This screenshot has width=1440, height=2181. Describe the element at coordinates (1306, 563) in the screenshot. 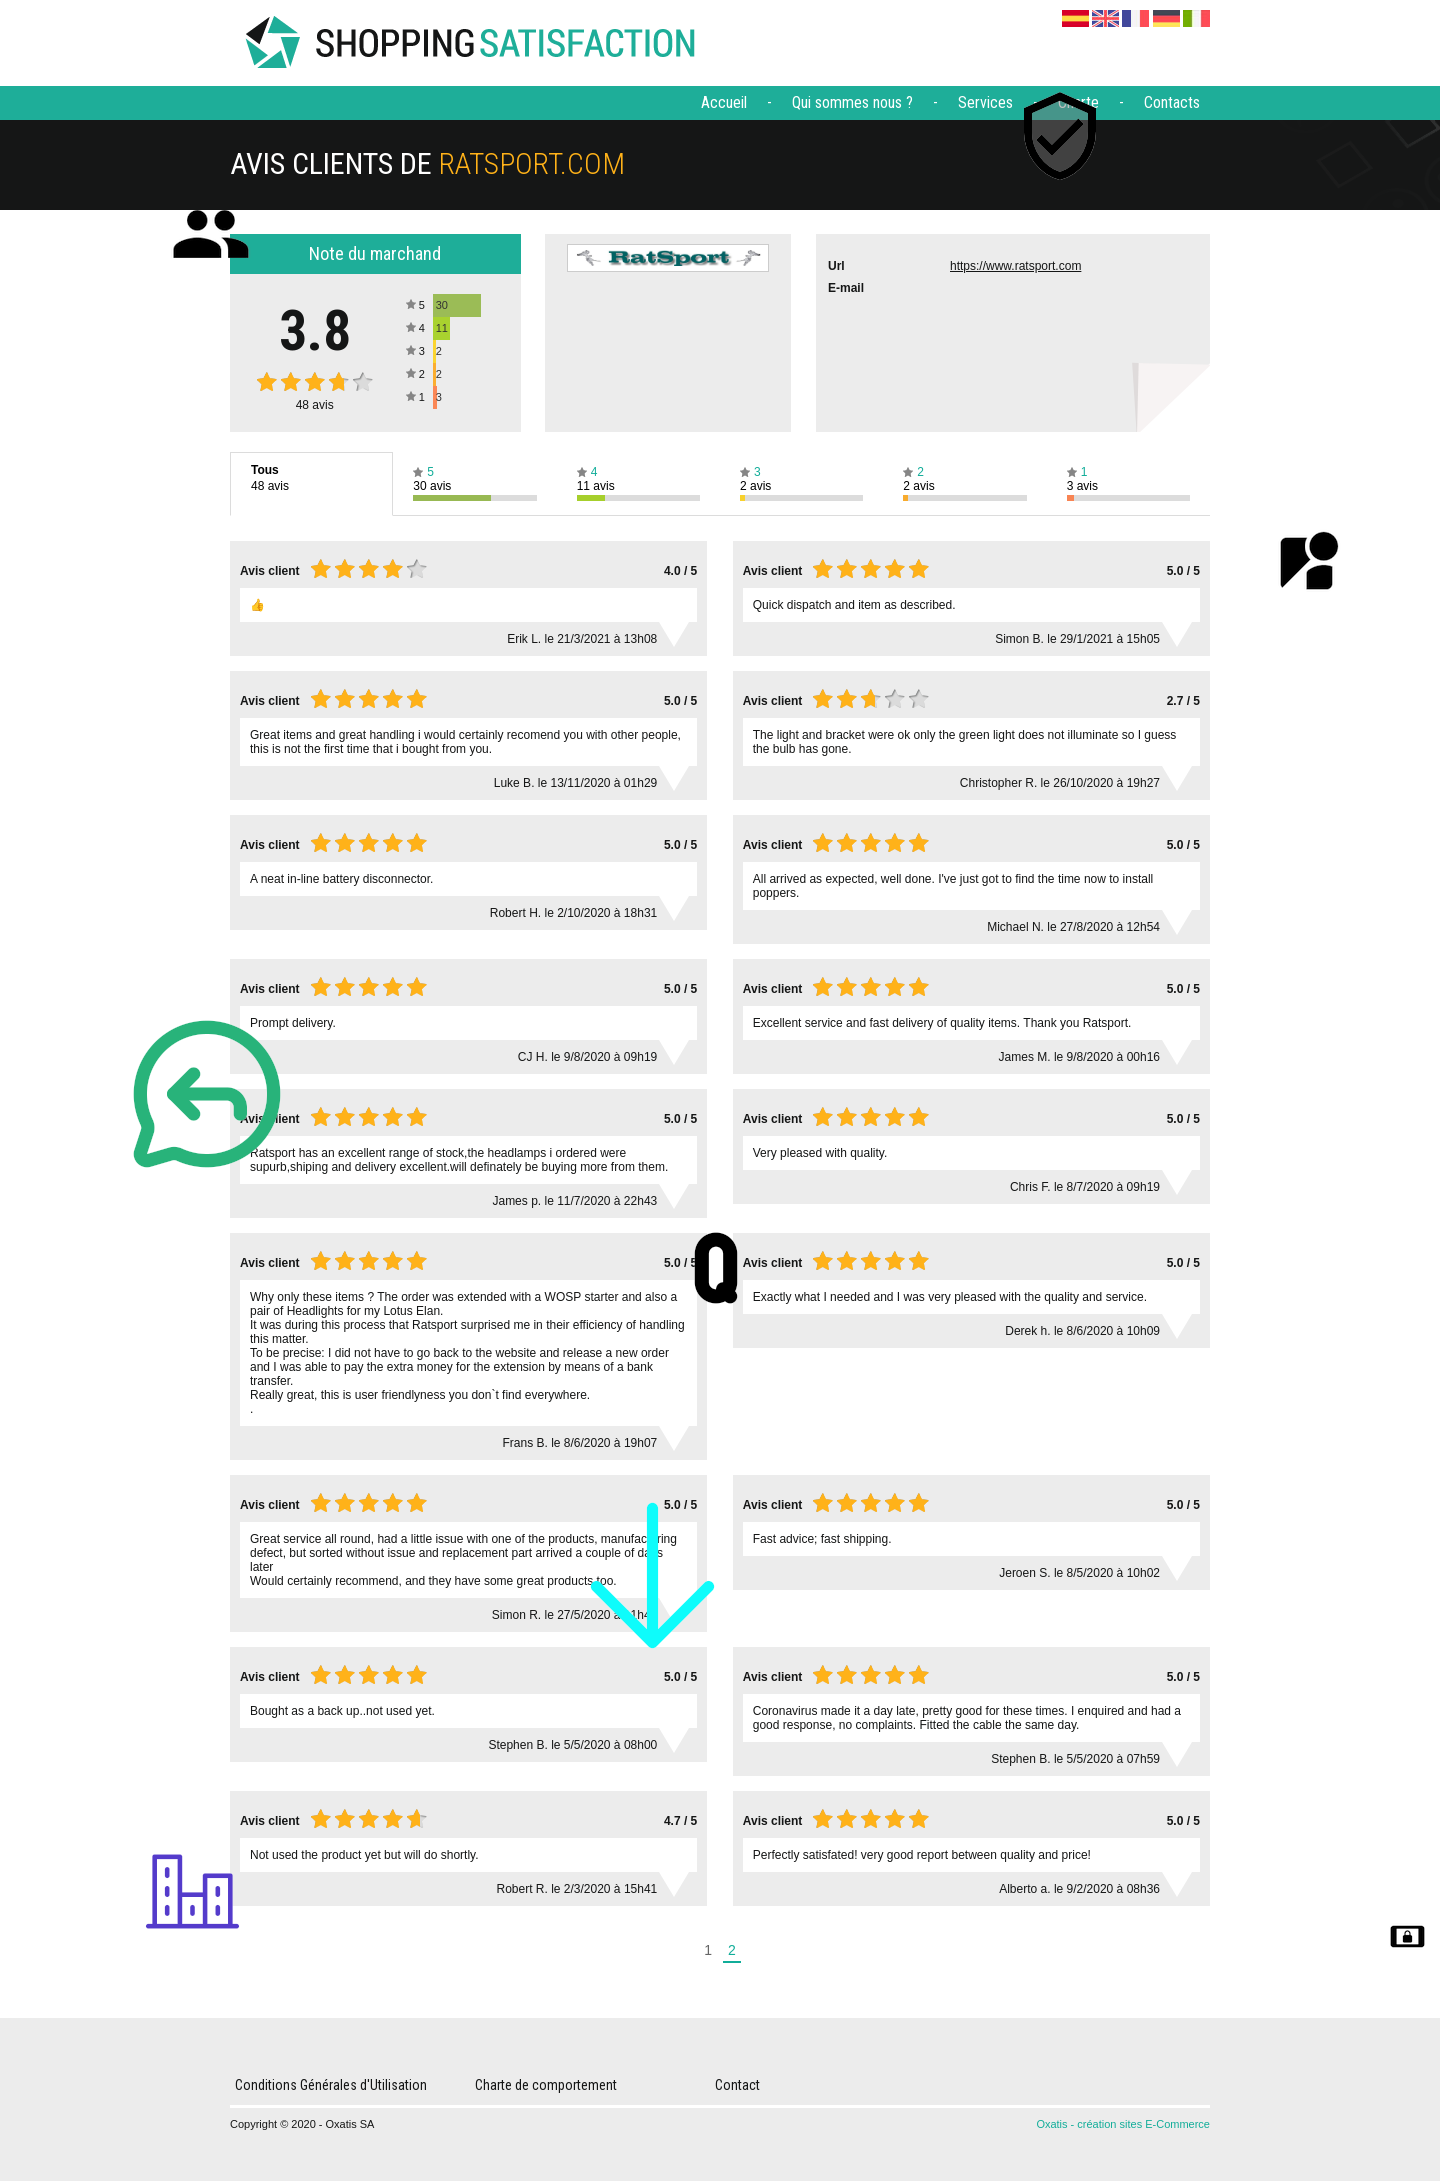

I see `access street view mode on maps` at that location.